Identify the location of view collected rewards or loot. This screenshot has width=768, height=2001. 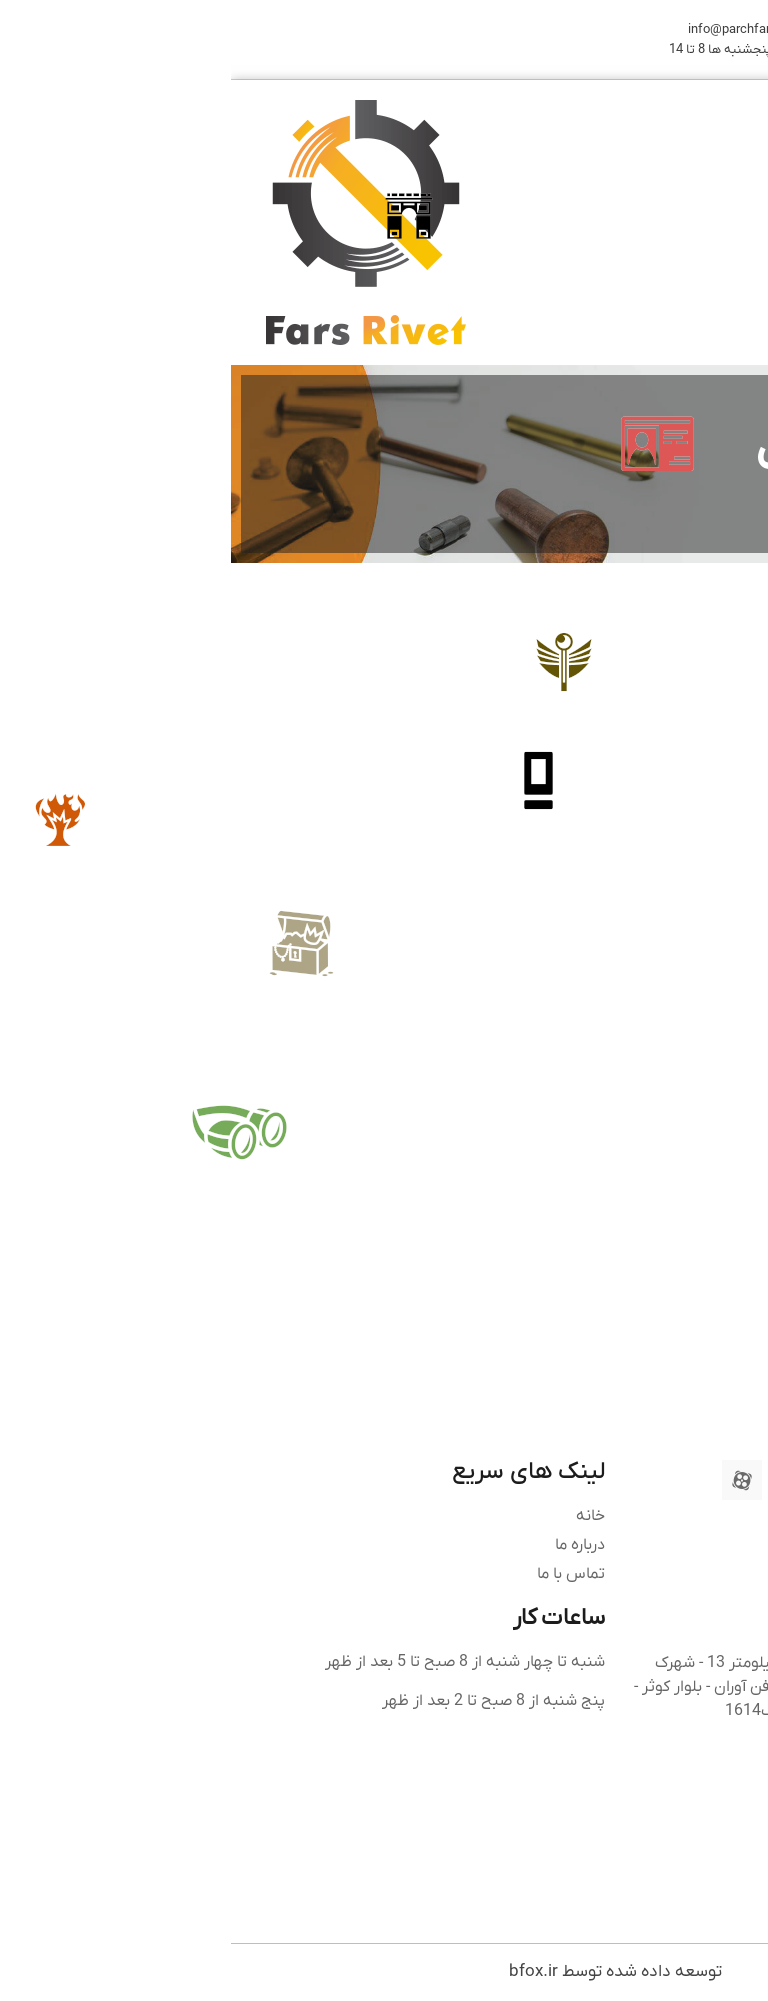
(301, 943).